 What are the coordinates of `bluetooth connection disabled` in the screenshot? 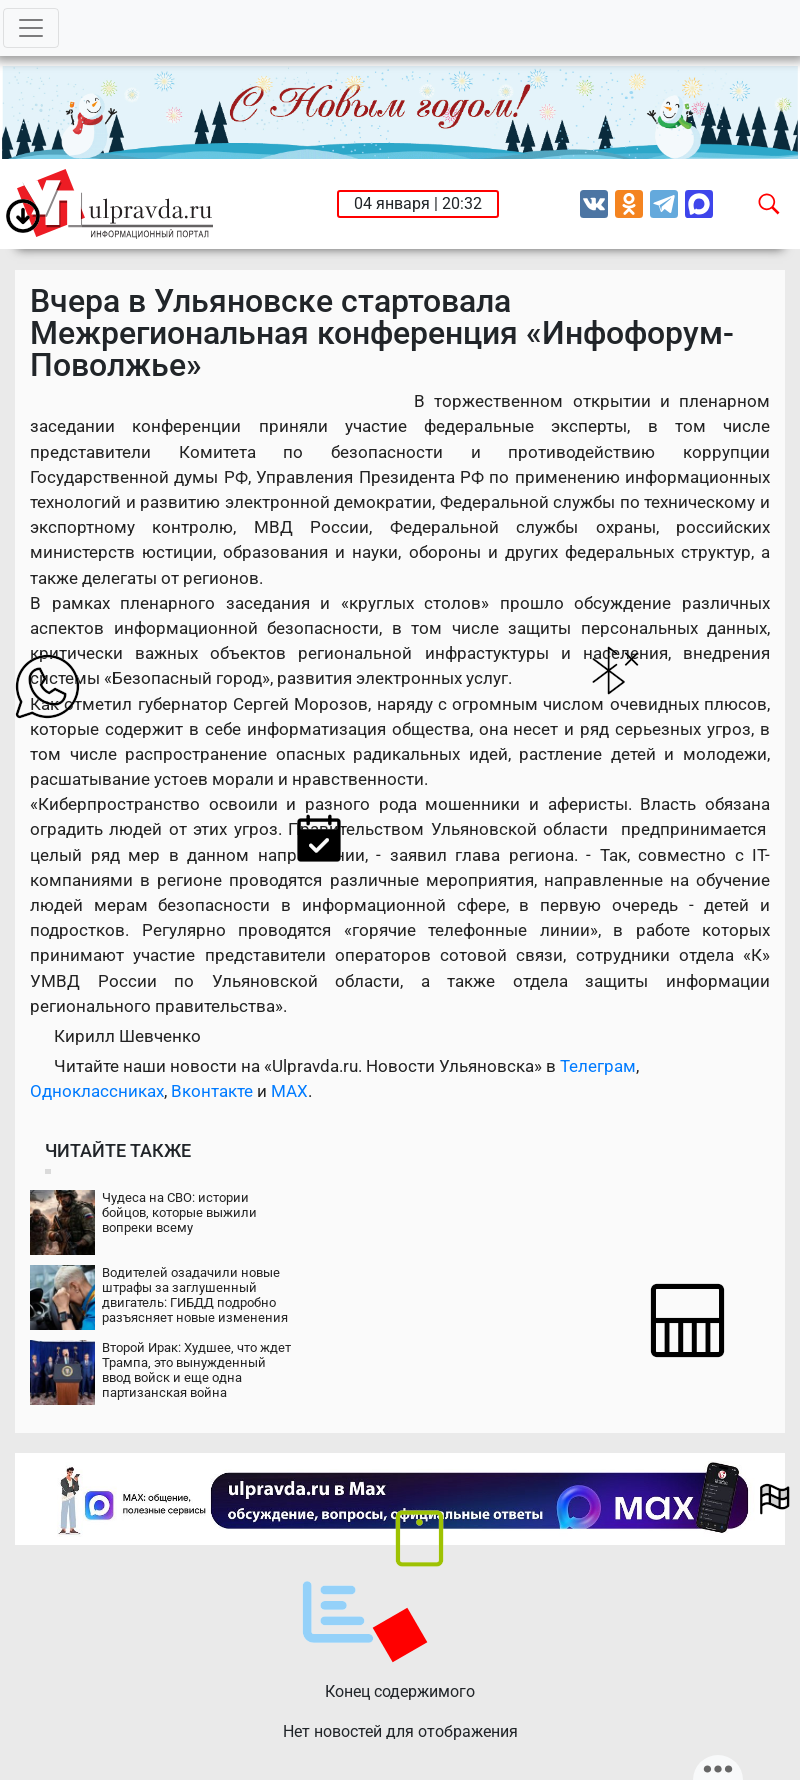 It's located at (612, 670).